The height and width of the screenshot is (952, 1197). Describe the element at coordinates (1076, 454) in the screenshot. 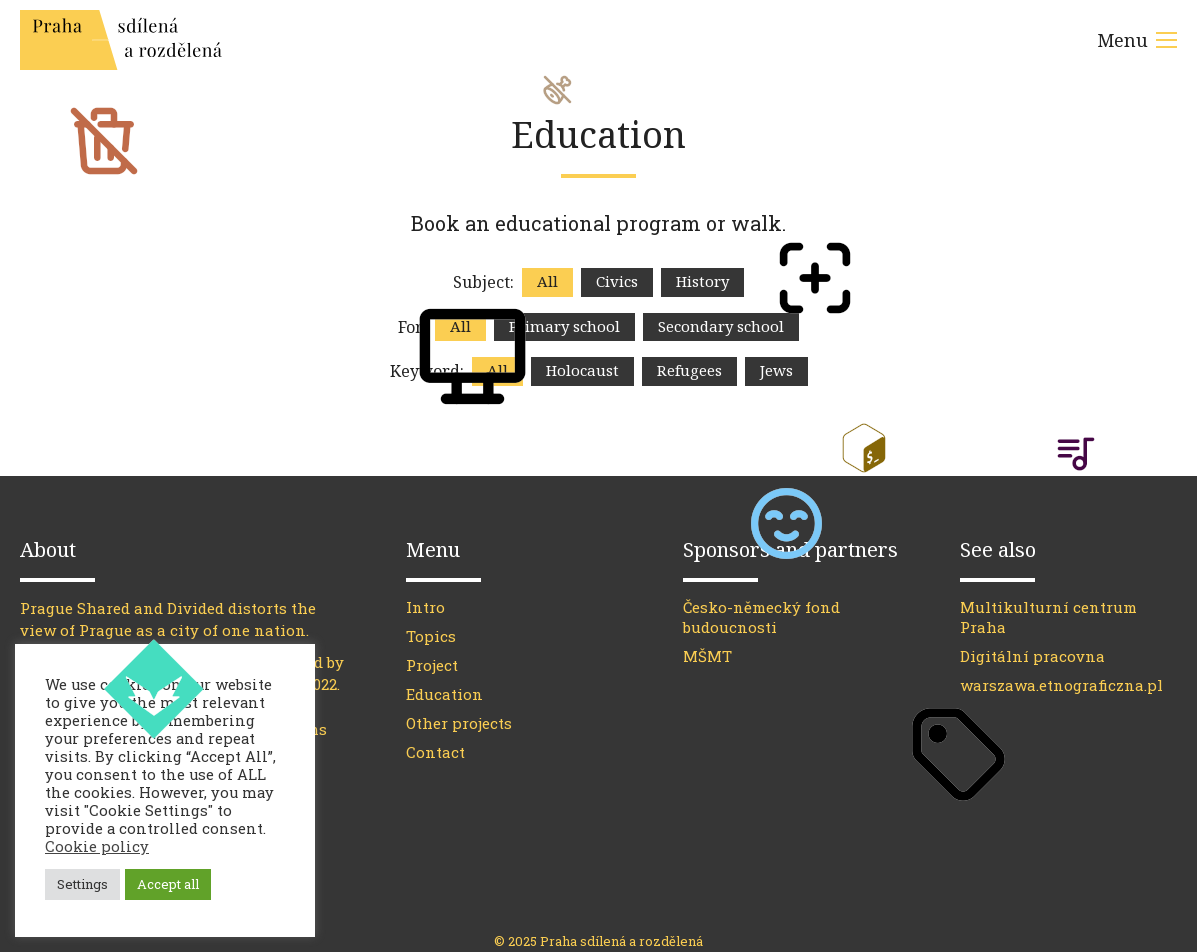

I see `view your music playlist` at that location.